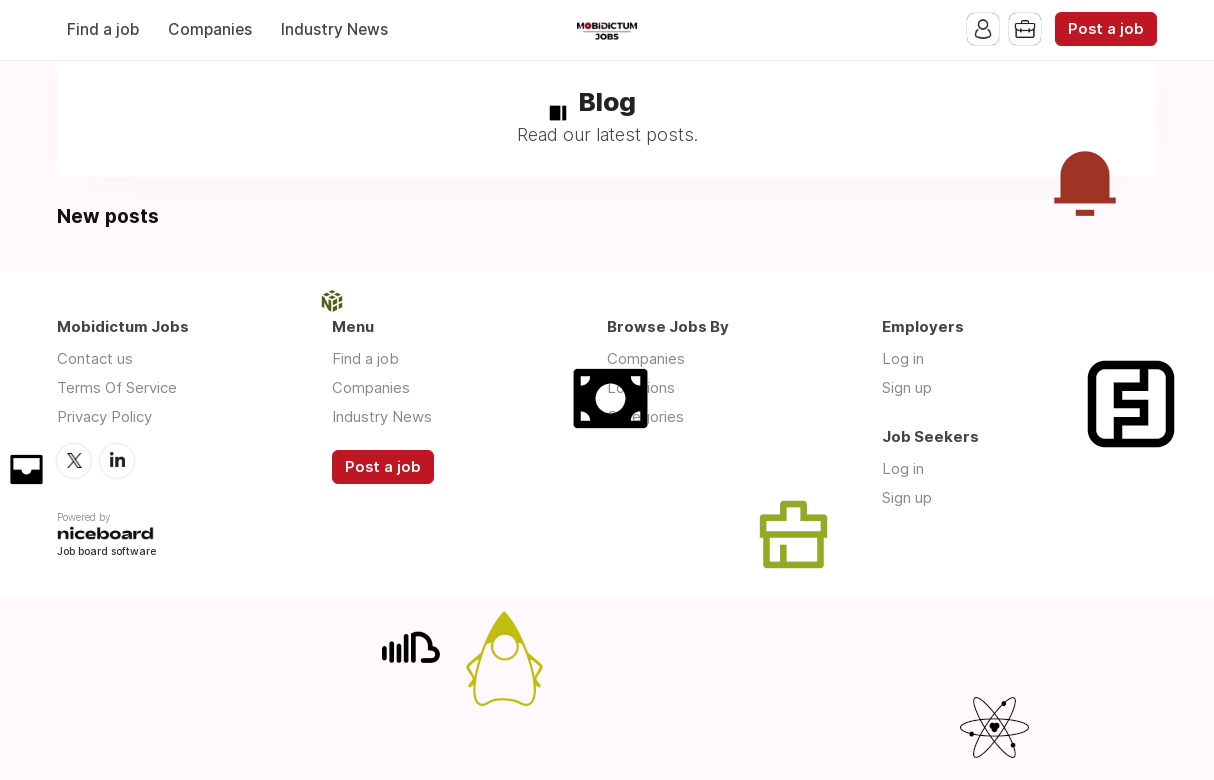  What do you see at coordinates (793, 534) in the screenshot?
I see `access brush or painting tools` at bounding box center [793, 534].